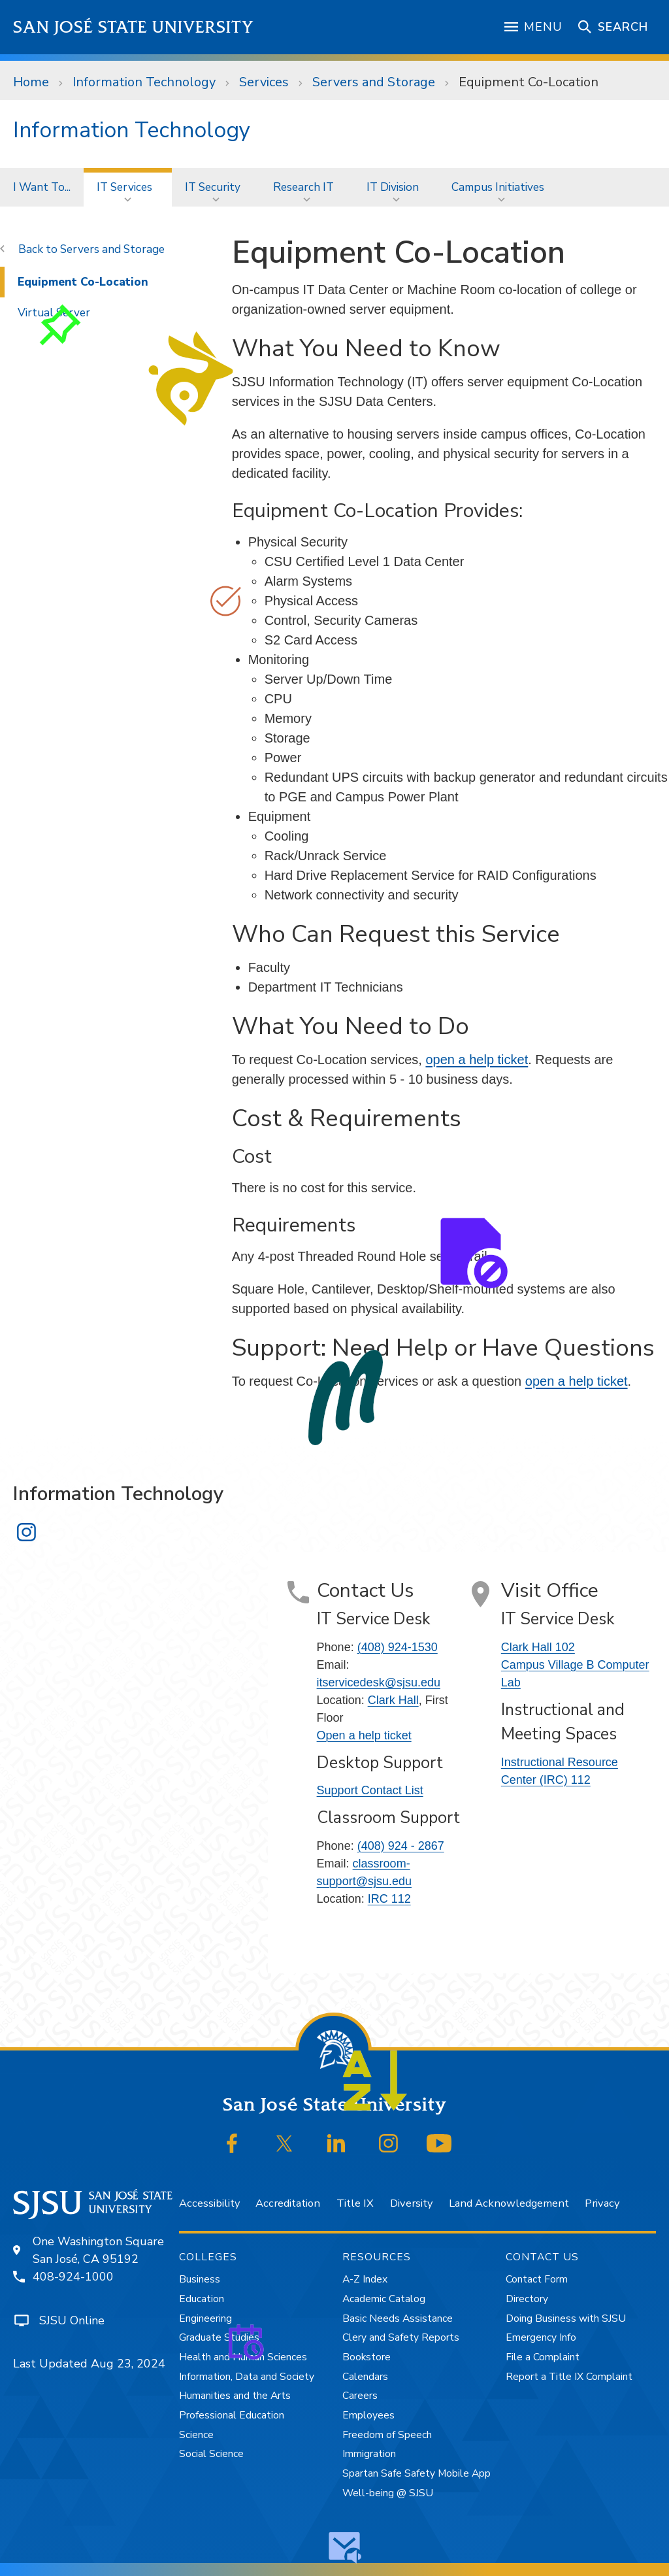  I want to click on cachet status page logo, so click(225, 601).